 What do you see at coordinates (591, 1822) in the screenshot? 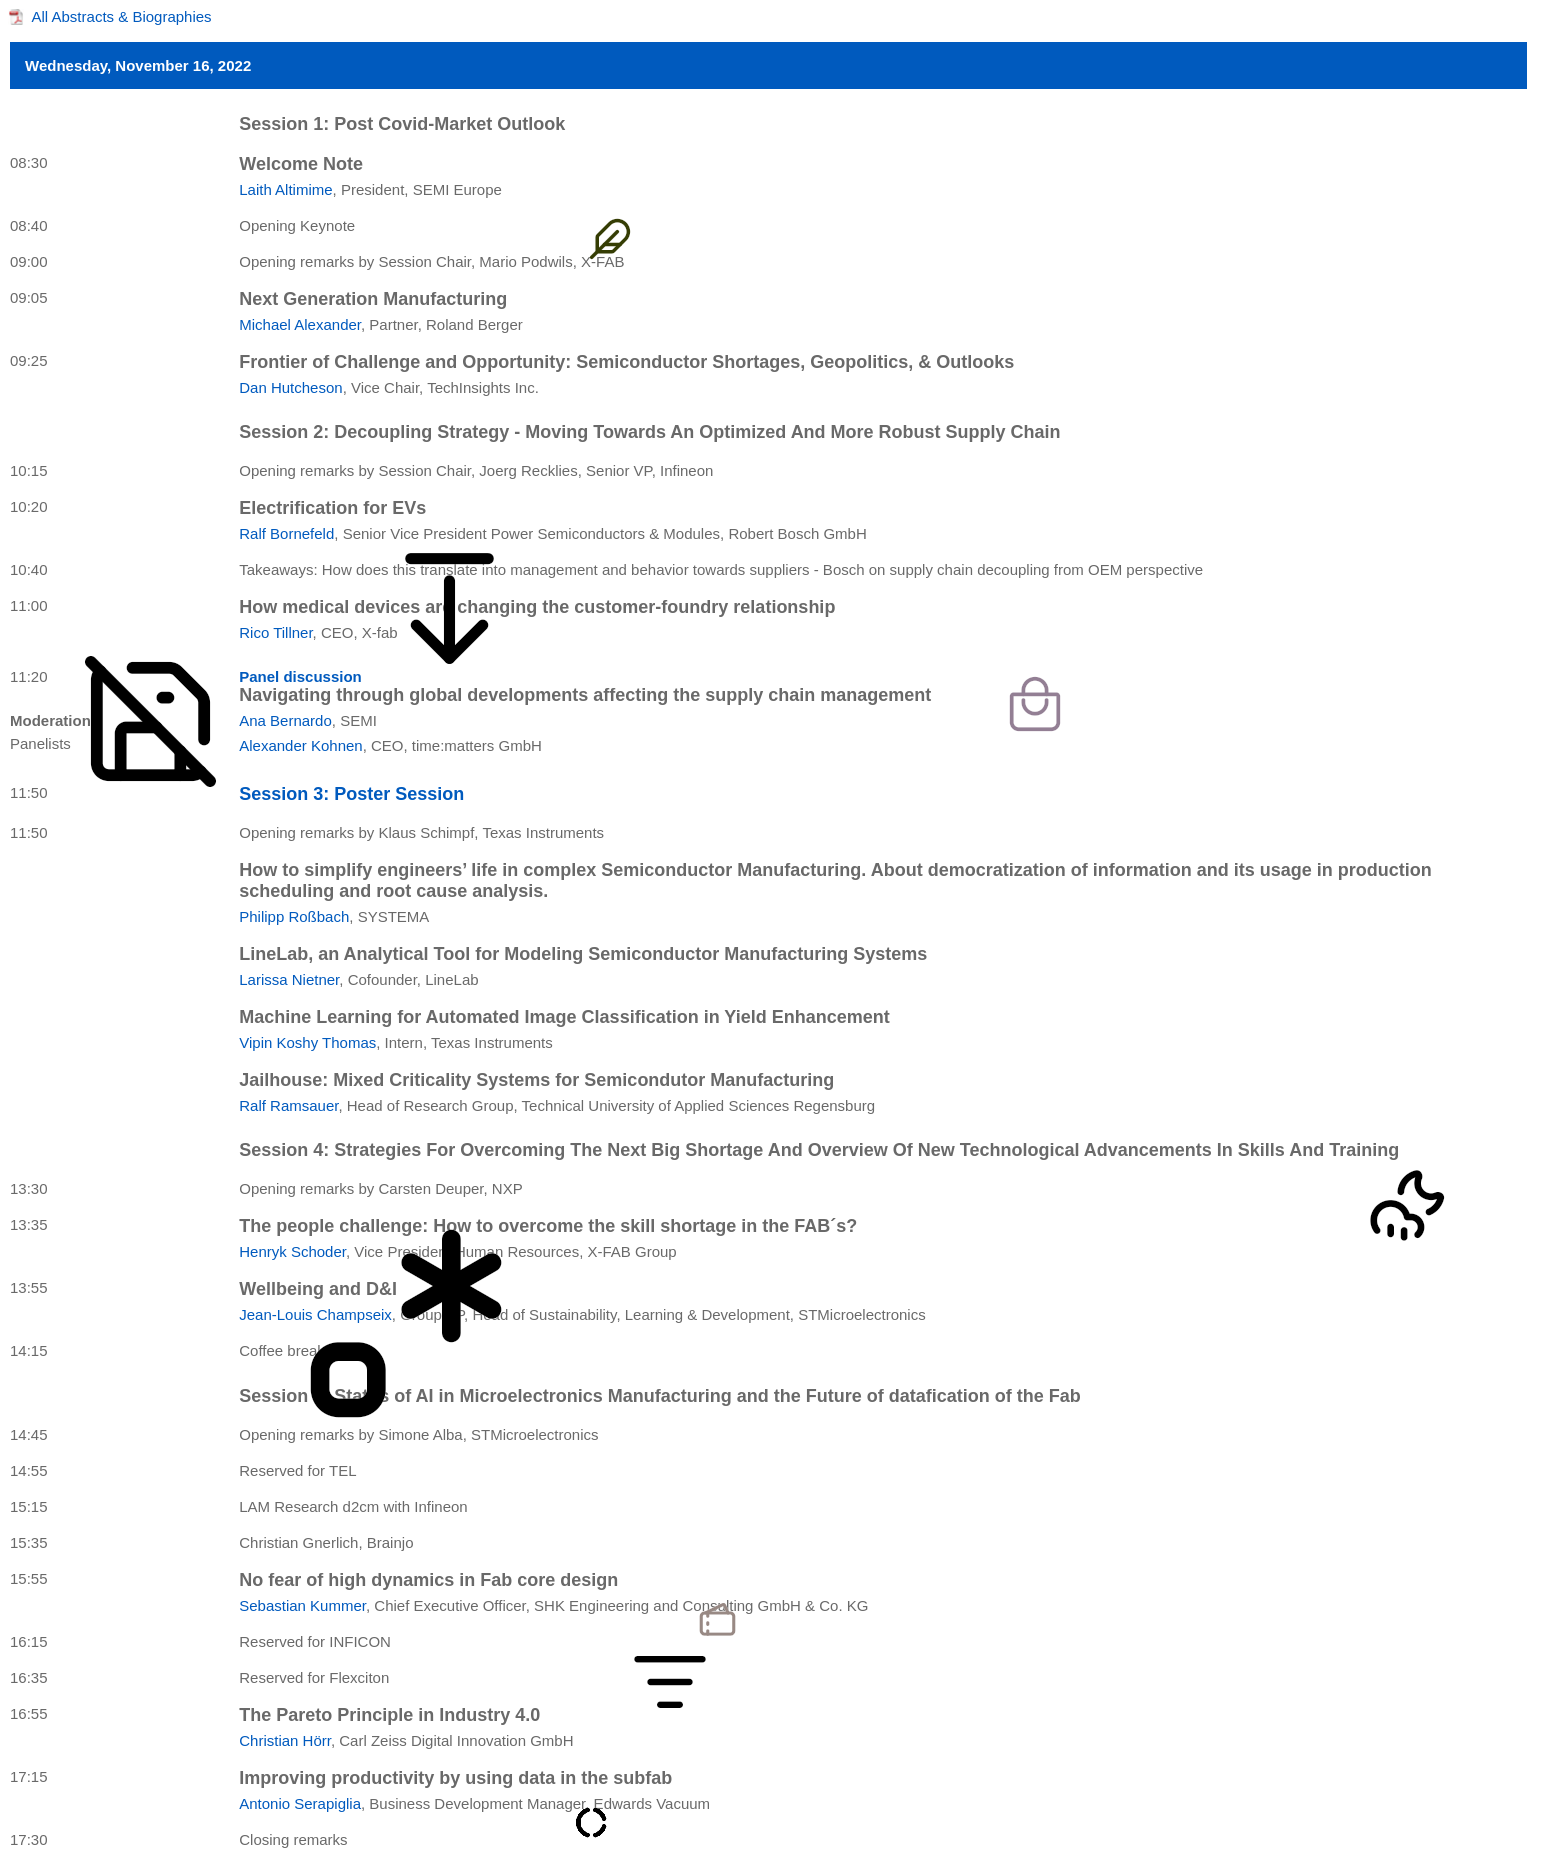
I see `loading or processing in progress` at bounding box center [591, 1822].